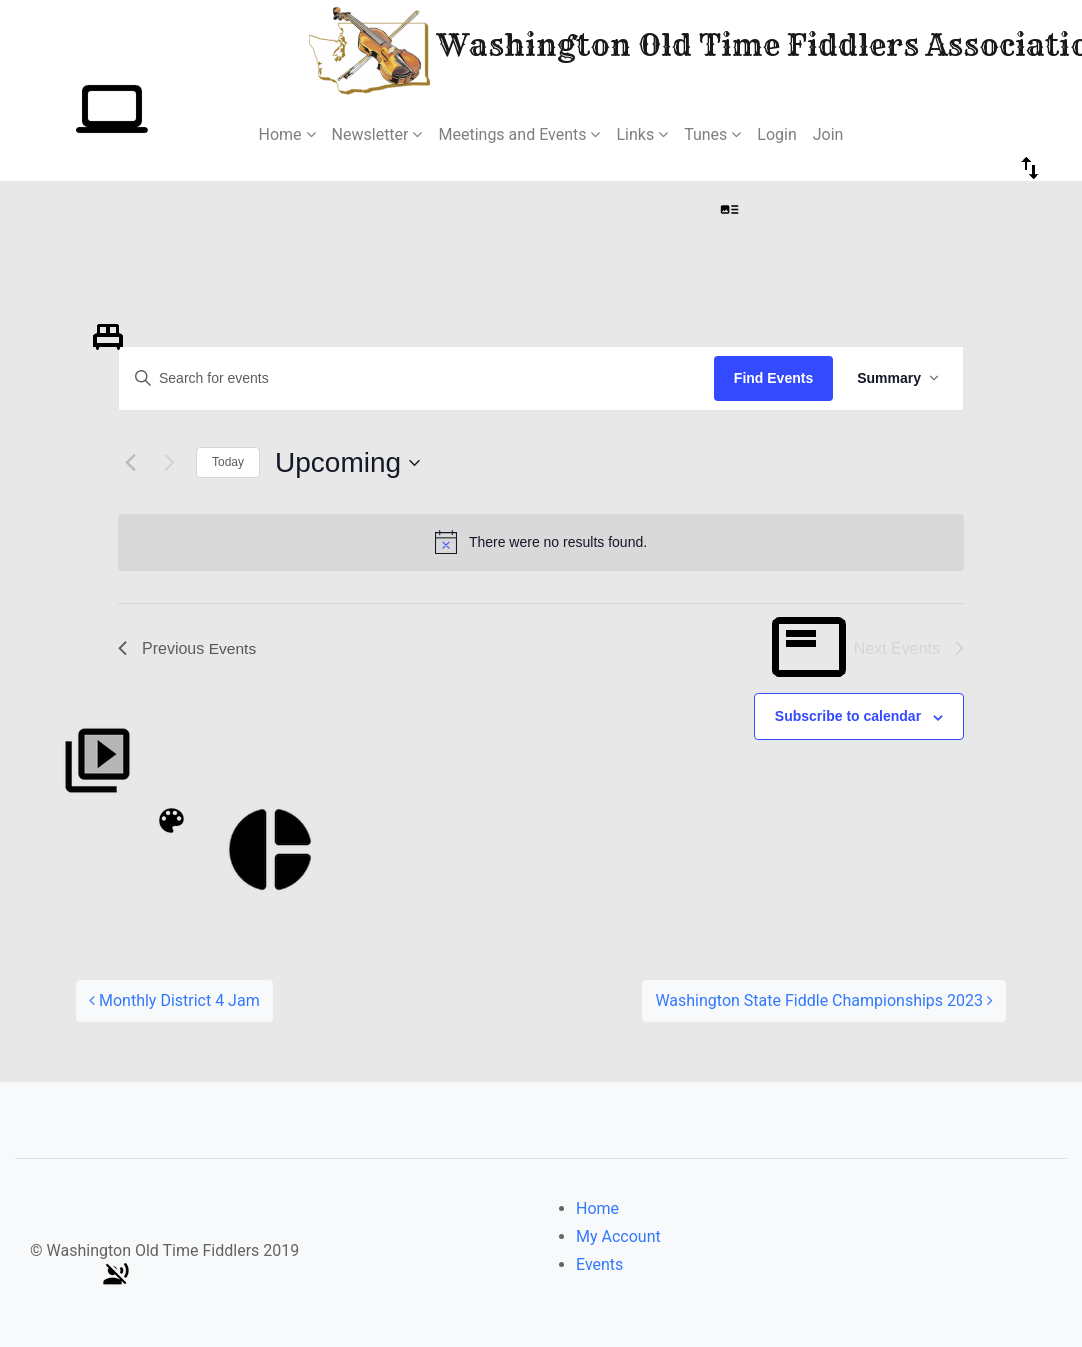 The image size is (1082, 1347). What do you see at coordinates (108, 337) in the screenshot?
I see `view single room accommodation options` at bounding box center [108, 337].